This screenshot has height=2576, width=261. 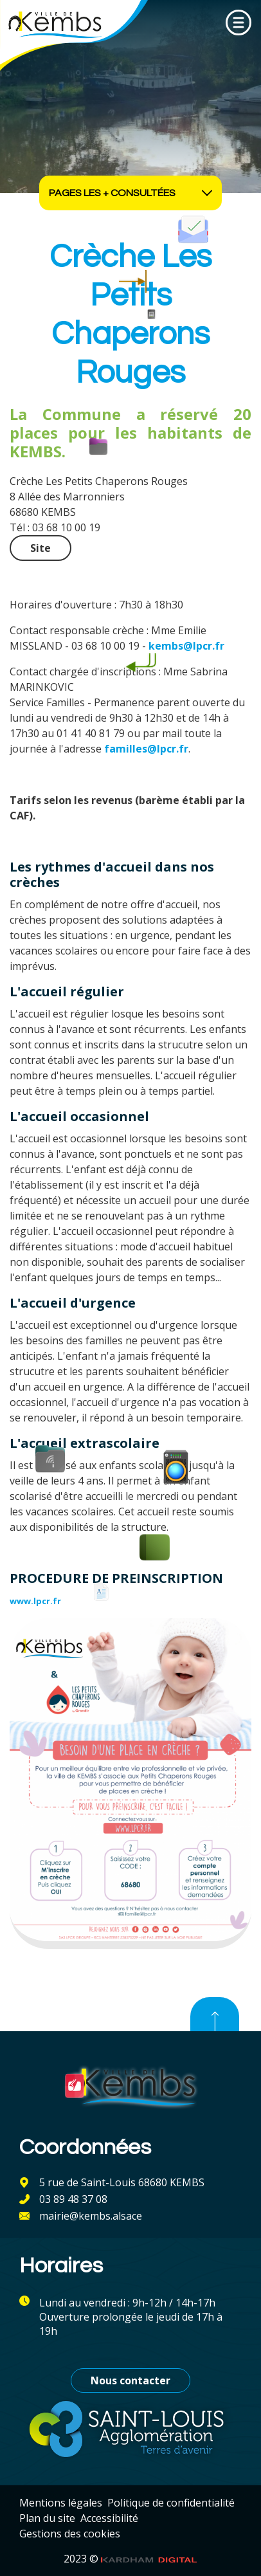 What do you see at coordinates (98, 446) in the screenshot?
I see `an open folder in the file system` at bounding box center [98, 446].